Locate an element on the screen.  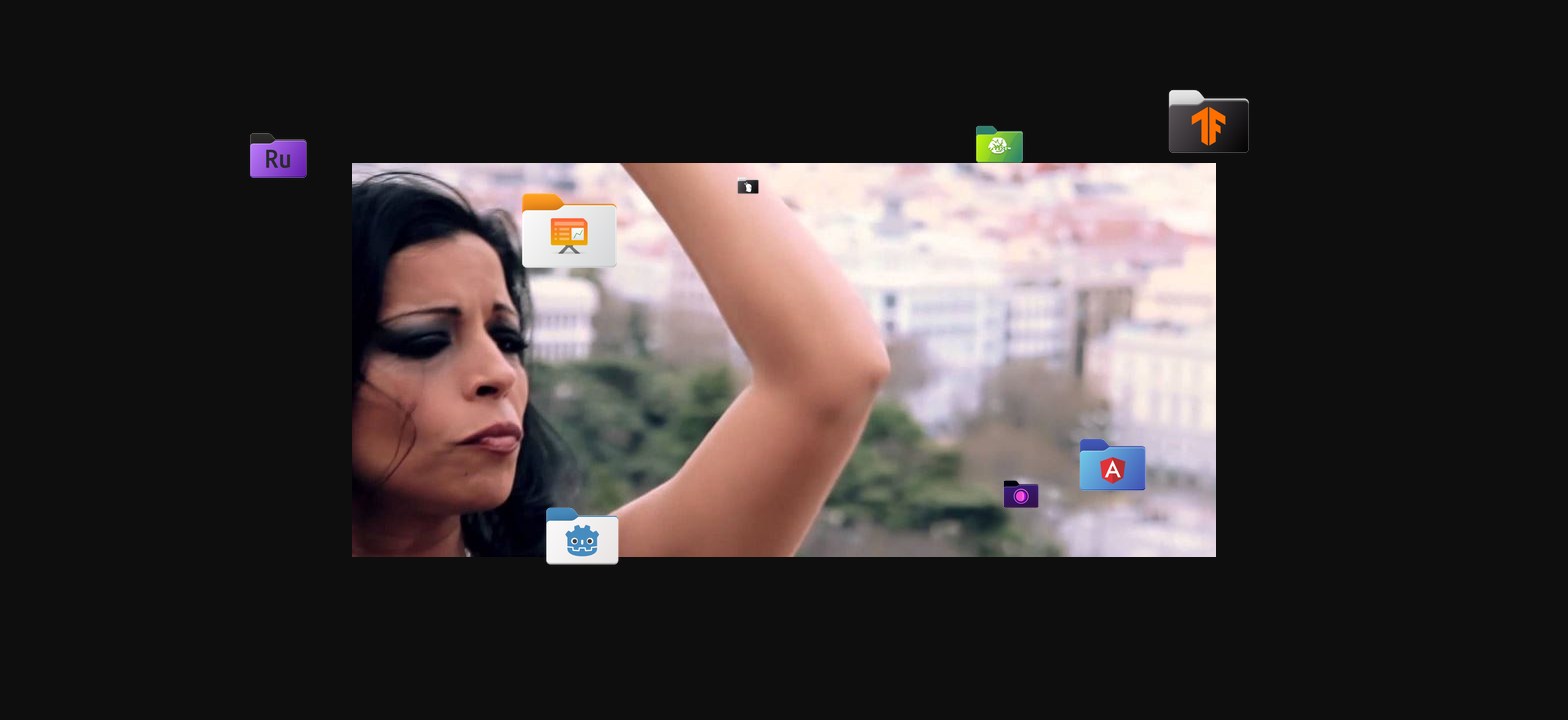
folder containing godot engine project files is located at coordinates (582, 538).